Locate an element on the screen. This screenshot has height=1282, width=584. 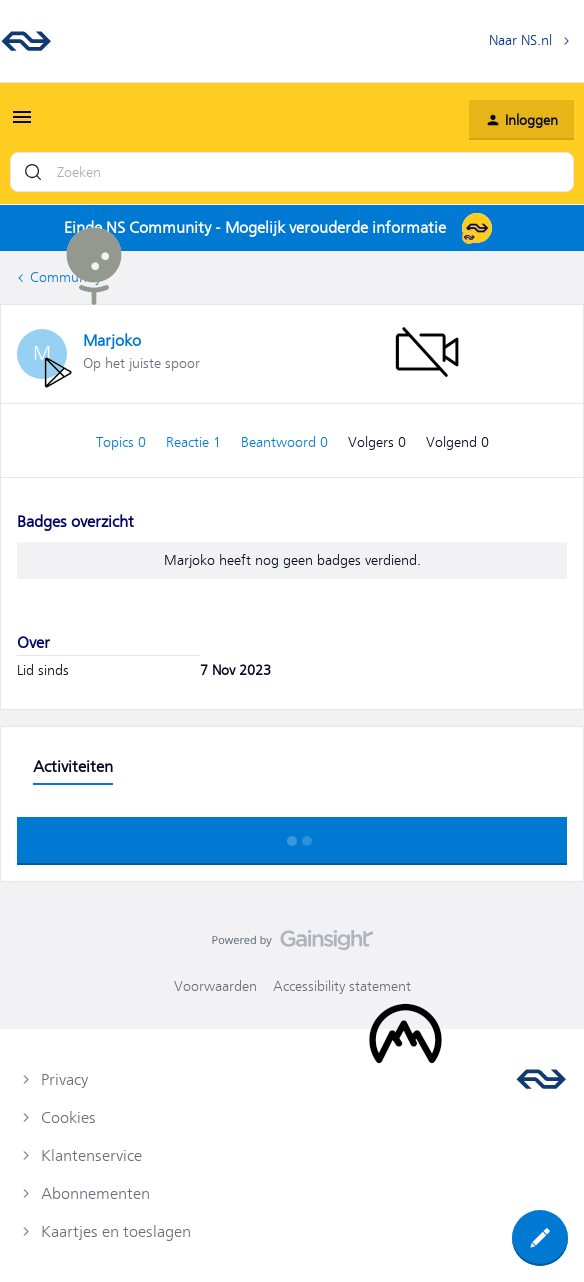
open google play store is located at coordinates (55, 372).